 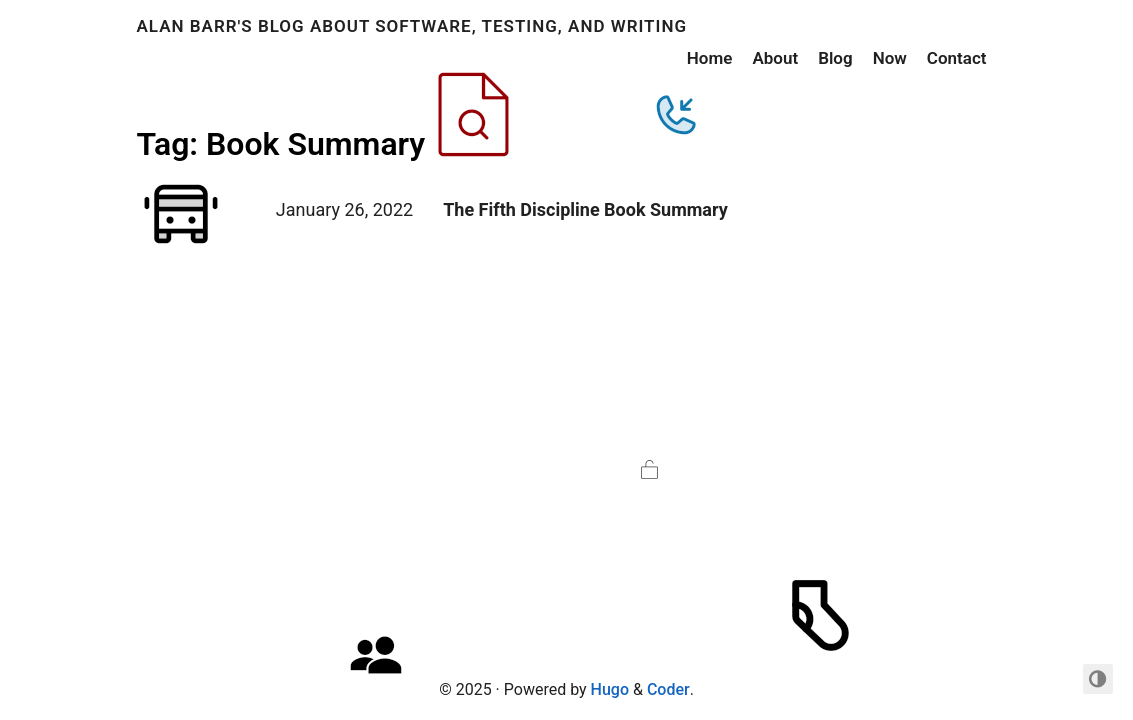 I want to click on unlocked or unsecured state, so click(x=649, y=470).